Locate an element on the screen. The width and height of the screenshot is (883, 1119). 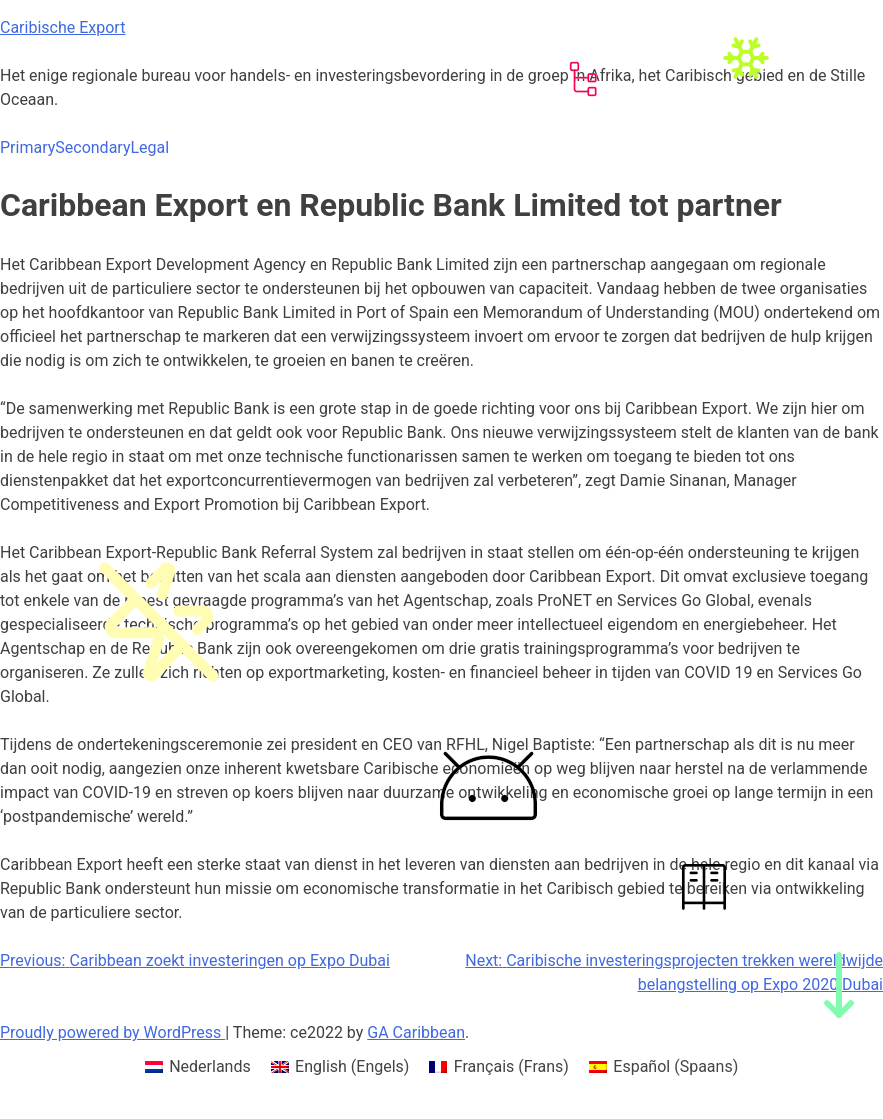
disable flash or quick actions is located at coordinates (159, 622).